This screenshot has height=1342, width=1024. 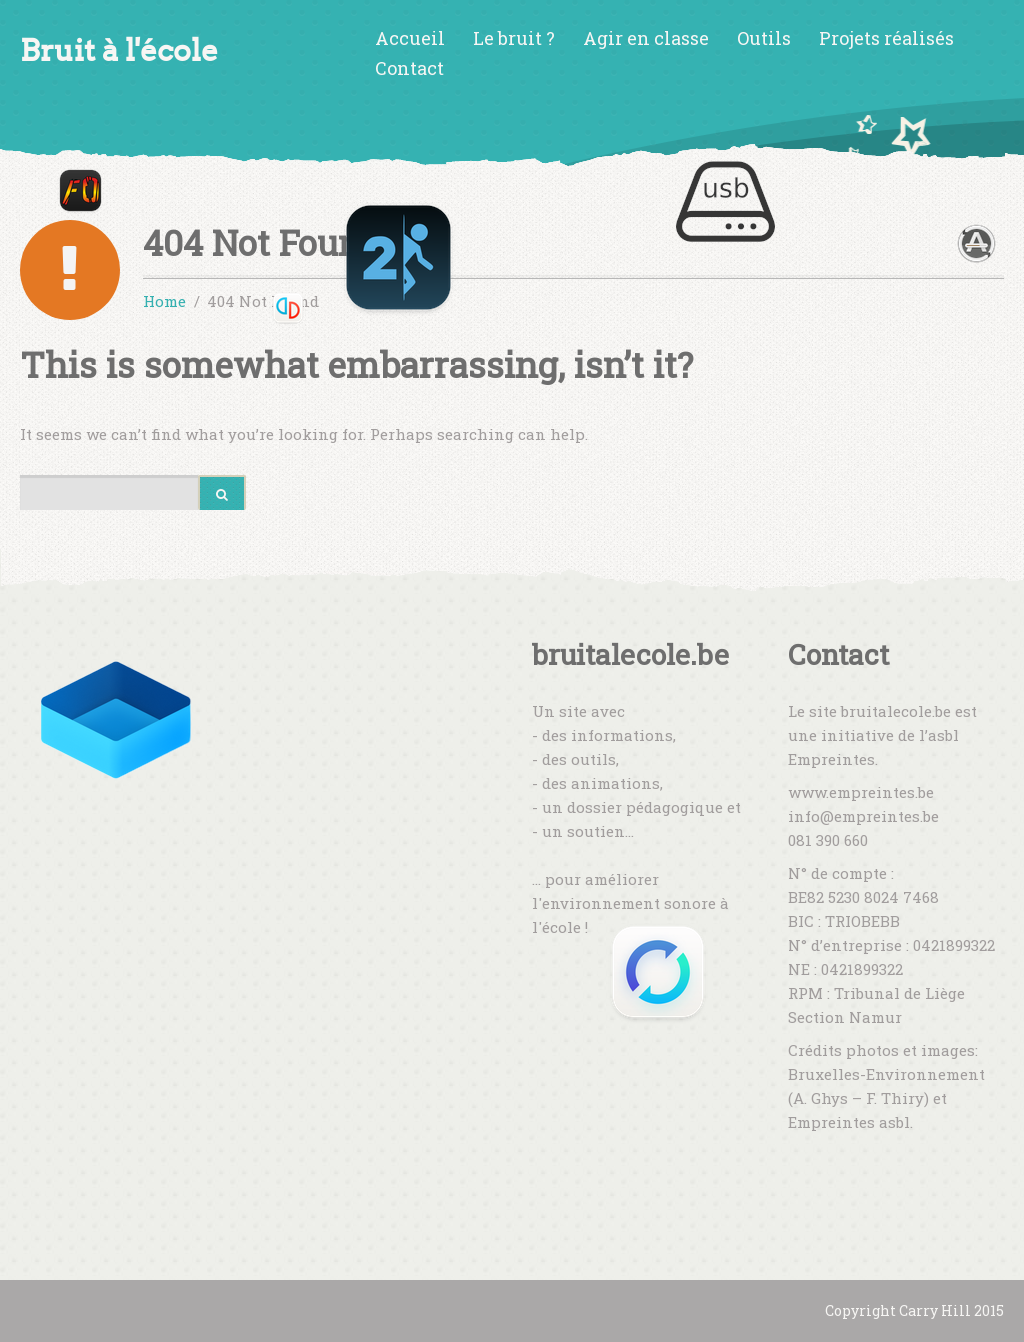 What do you see at coordinates (725, 198) in the screenshot?
I see `external usb hard drive connected` at bounding box center [725, 198].